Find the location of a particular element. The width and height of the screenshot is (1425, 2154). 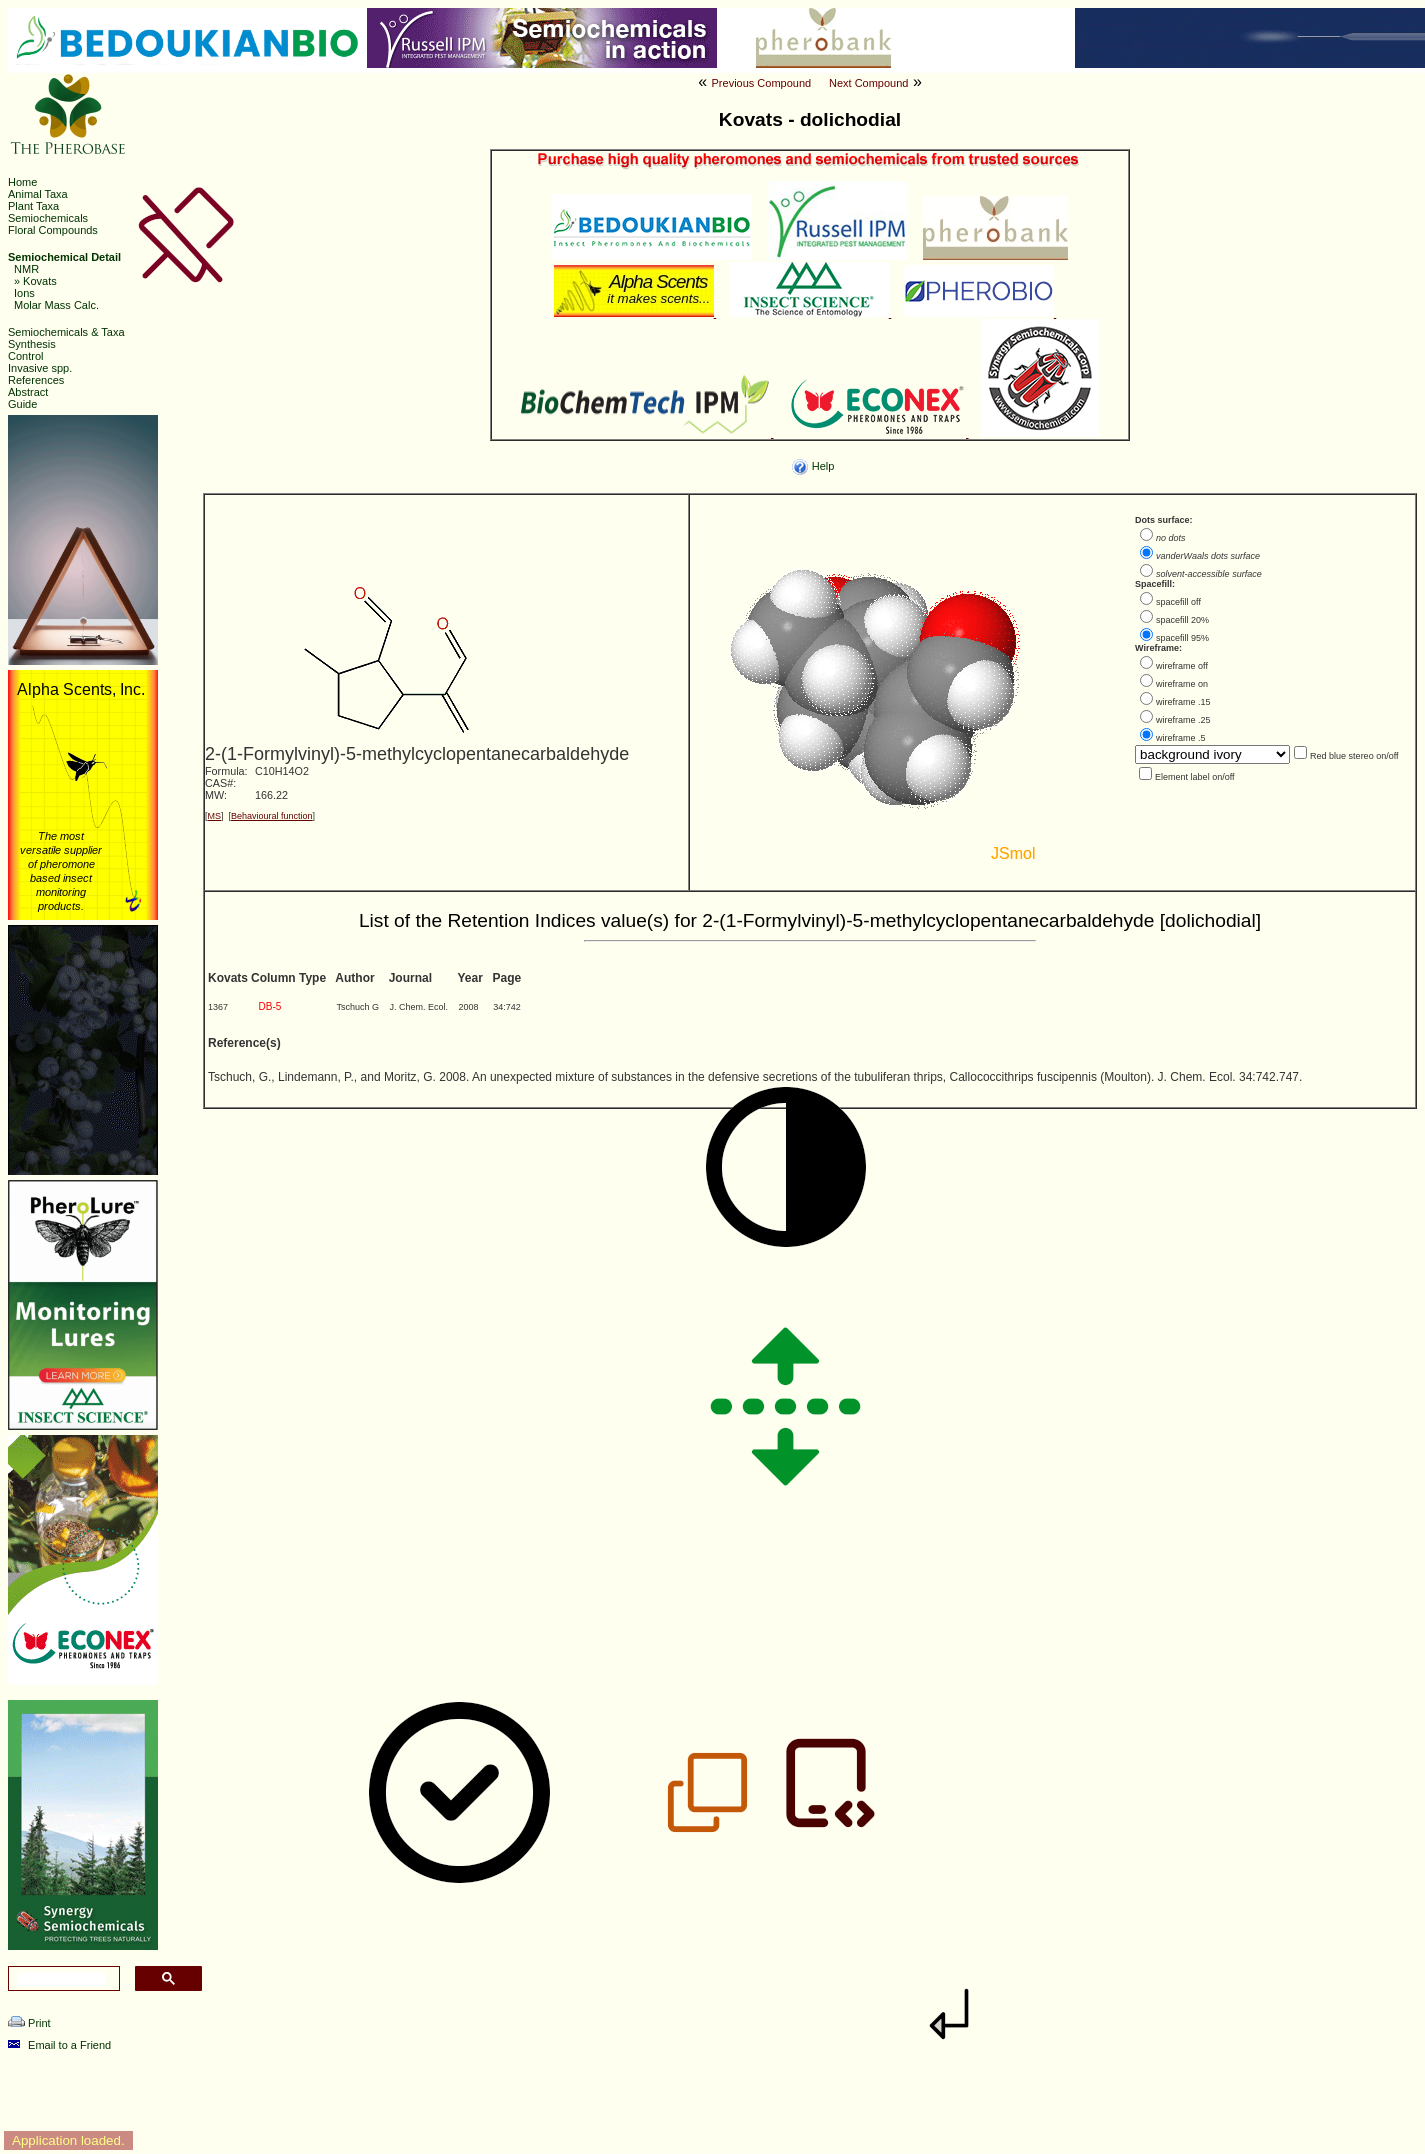

unpin this item is located at coordinates (182, 238).